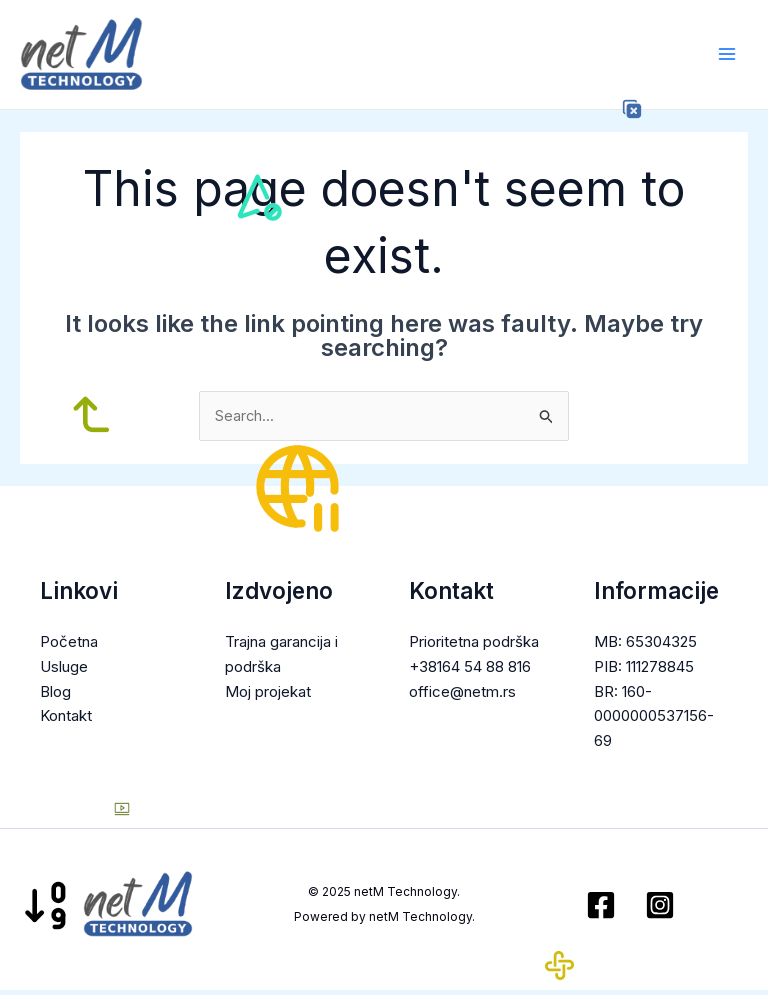 The height and width of the screenshot is (995, 768). Describe the element at coordinates (122, 809) in the screenshot. I see `play or watch a video` at that location.